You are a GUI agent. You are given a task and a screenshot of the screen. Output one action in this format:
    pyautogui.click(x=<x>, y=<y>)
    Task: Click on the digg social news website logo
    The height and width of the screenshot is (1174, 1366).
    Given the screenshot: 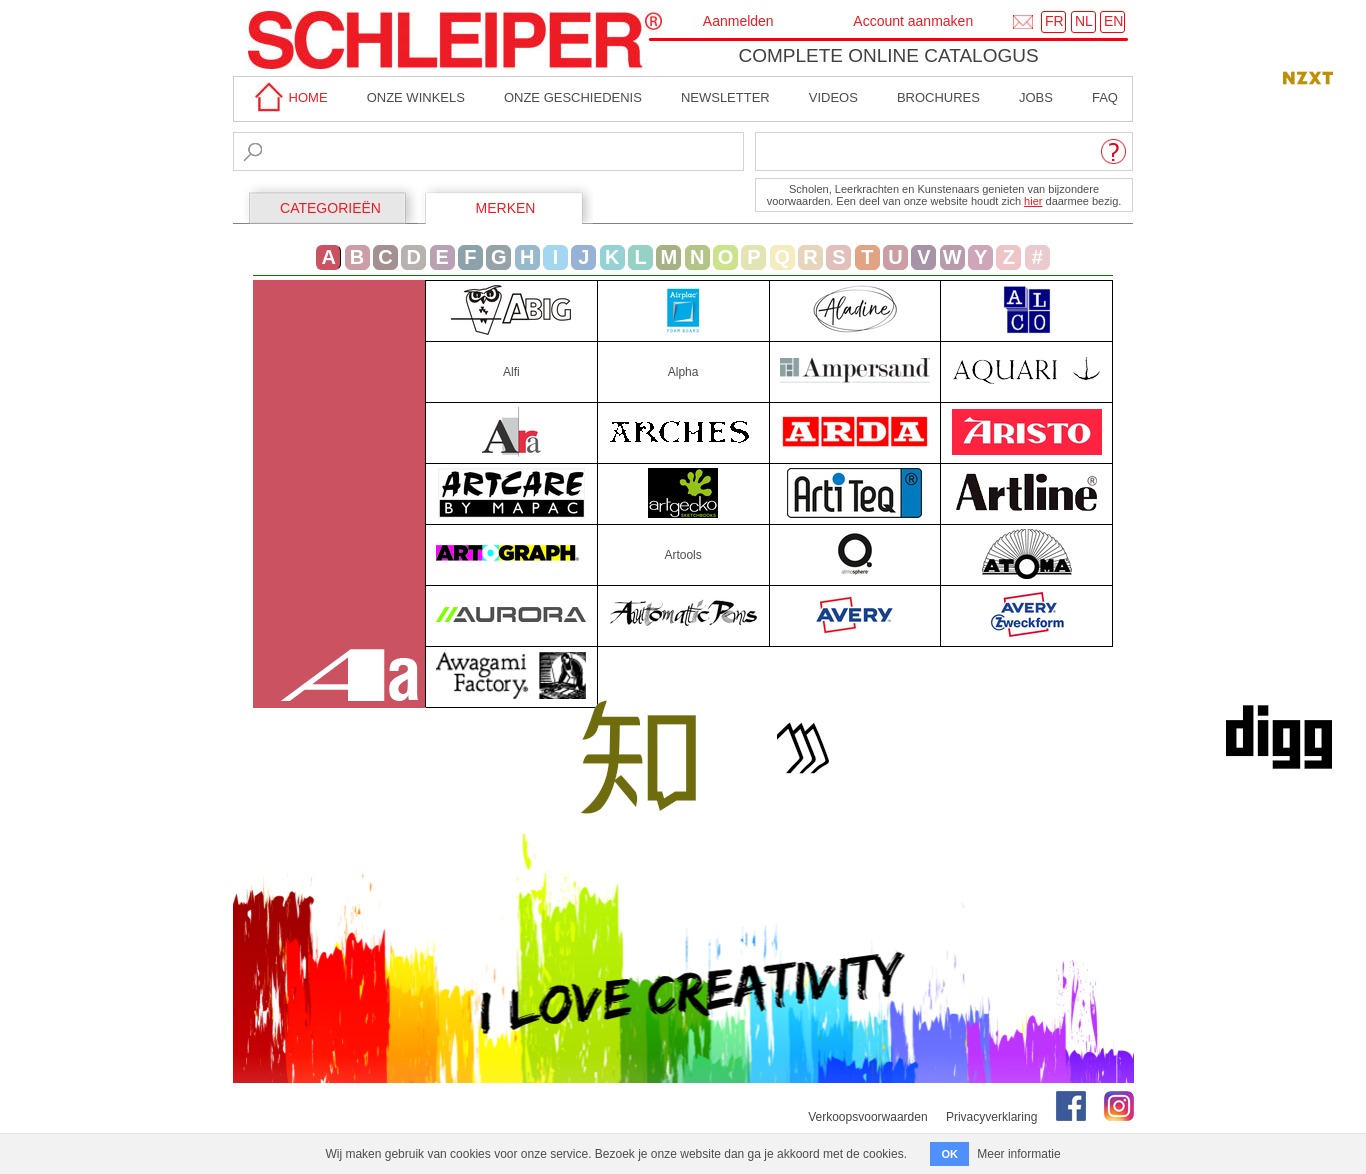 What is the action you would take?
    pyautogui.click(x=1279, y=737)
    